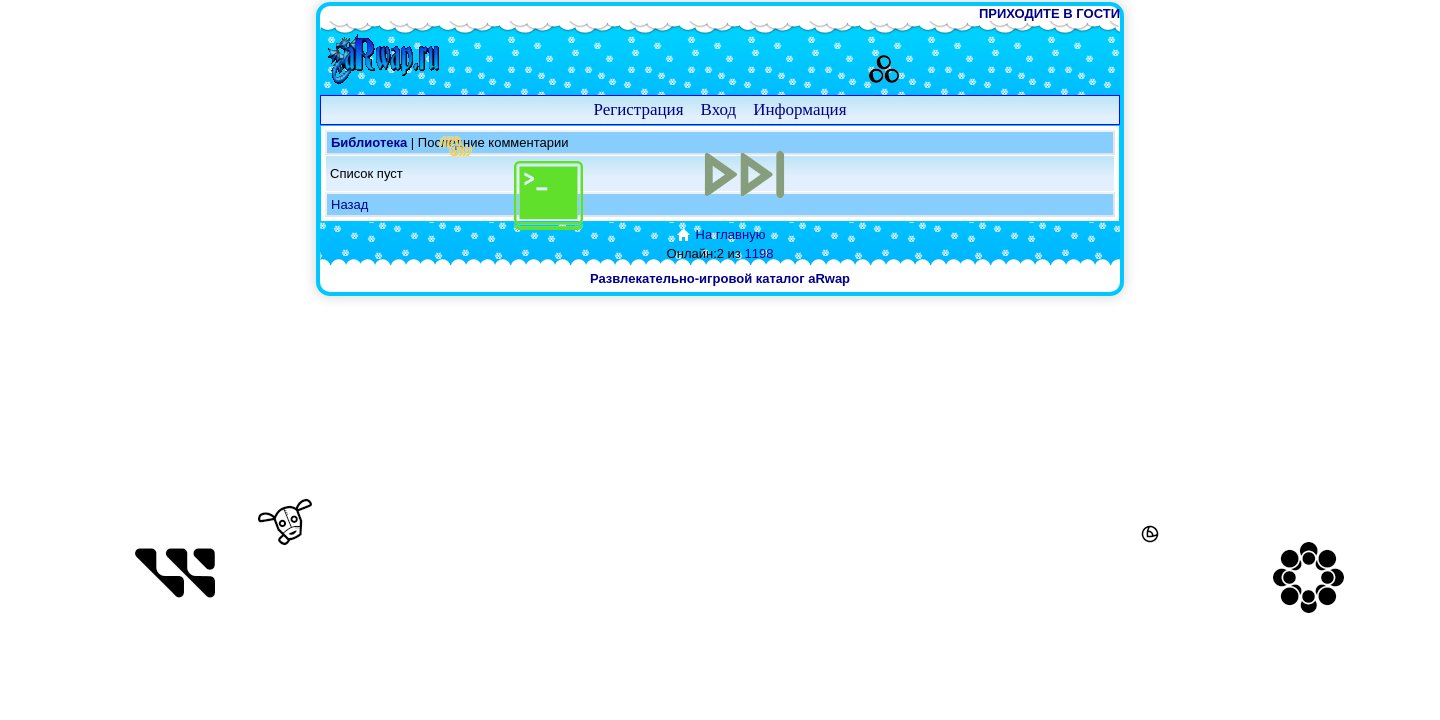 The height and width of the screenshot is (720, 1440). I want to click on victron energy brand logo, so click(455, 146).